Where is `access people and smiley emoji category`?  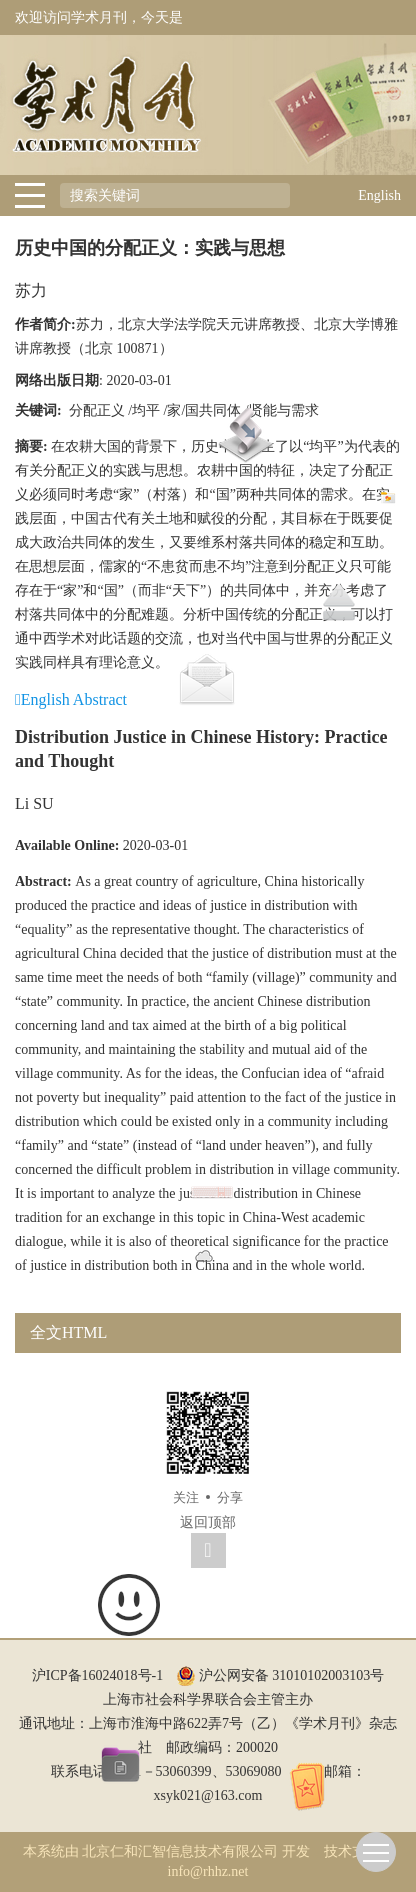
access people and smiley emoji category is located at coordinates (129, 1605).